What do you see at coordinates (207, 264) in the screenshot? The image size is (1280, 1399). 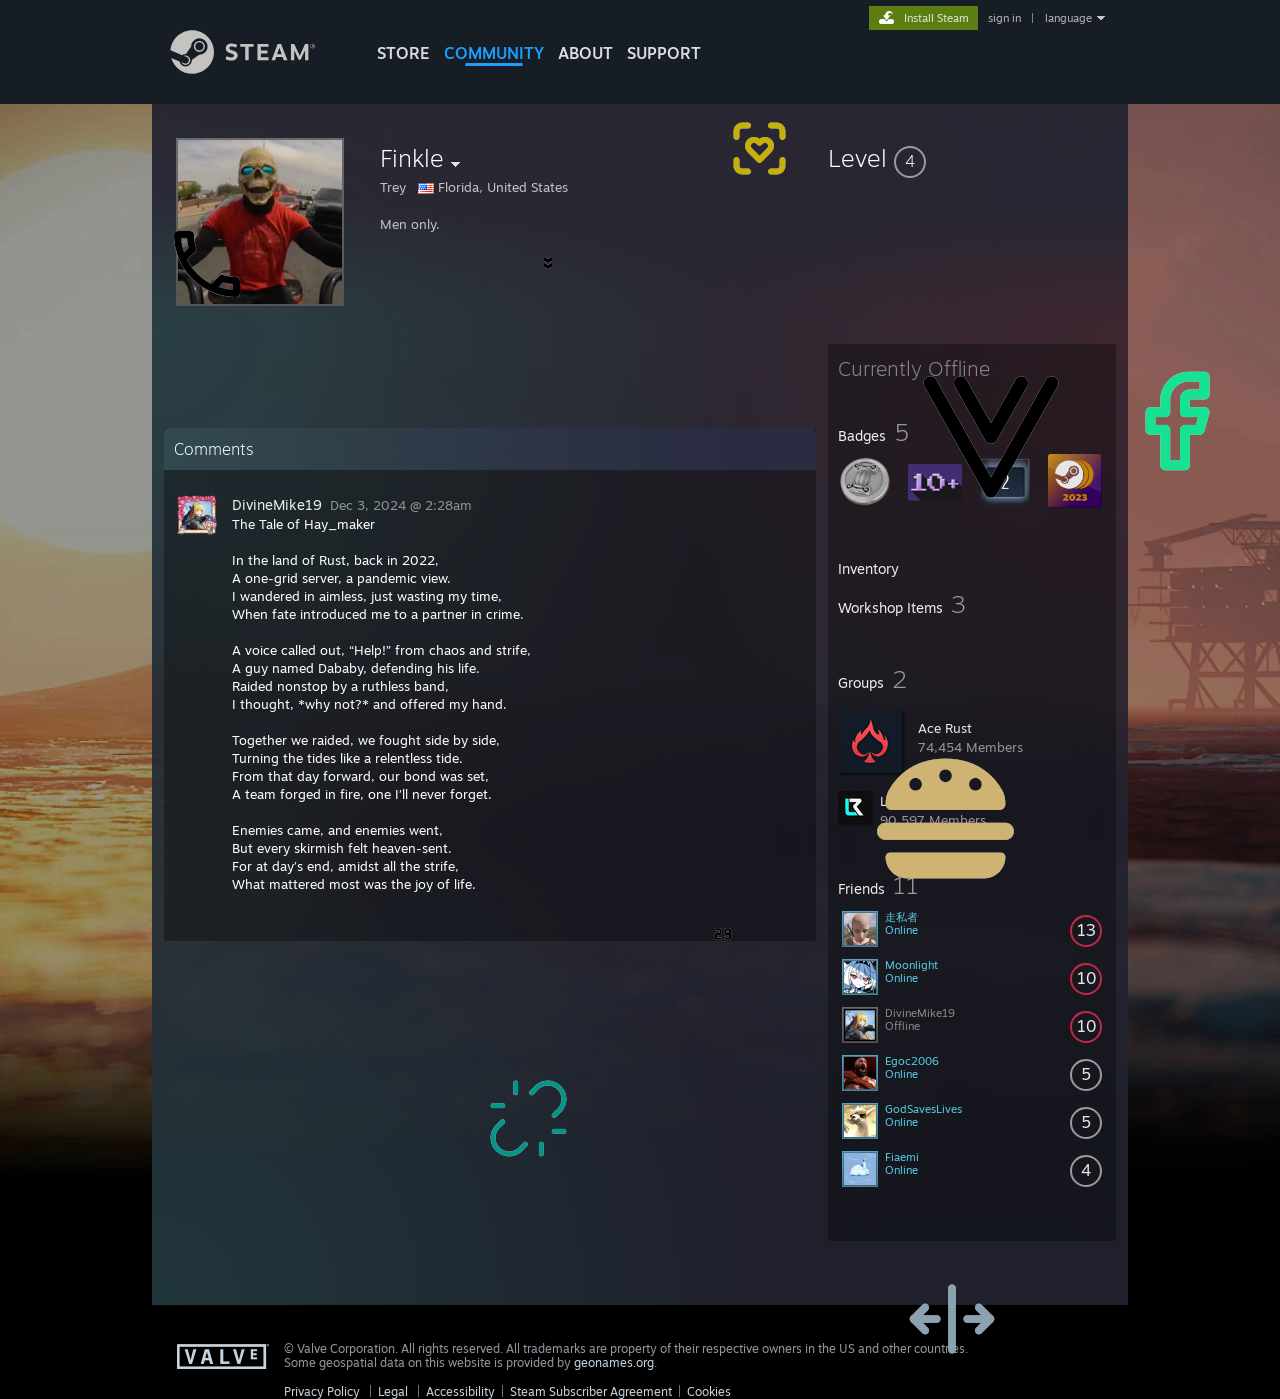 I see `make a phone call` at bounding box center [207, 264].